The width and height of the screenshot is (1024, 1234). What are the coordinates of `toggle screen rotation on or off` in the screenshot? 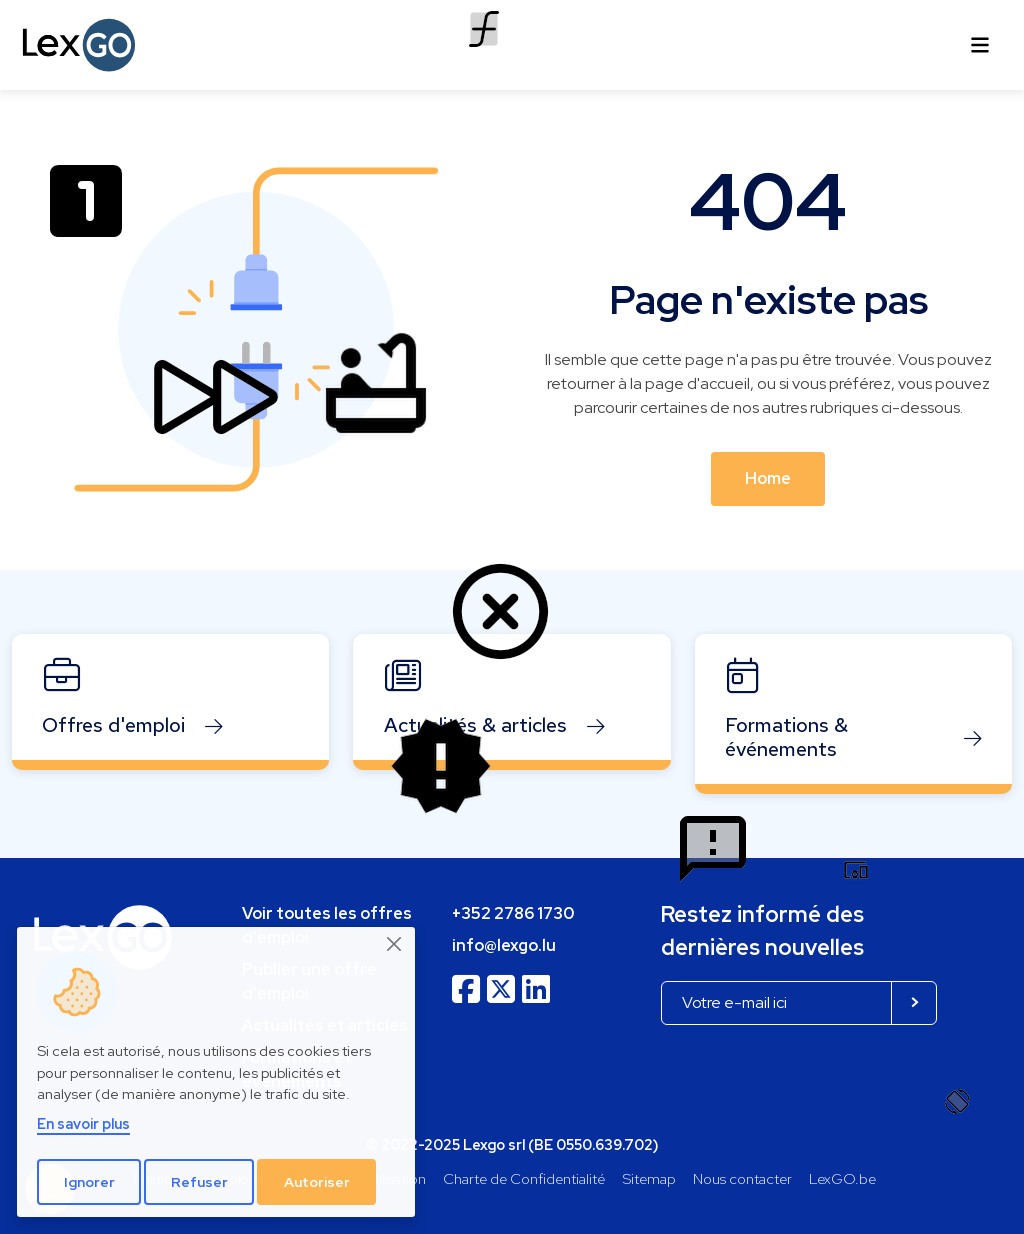 It's located at (957, 1101).